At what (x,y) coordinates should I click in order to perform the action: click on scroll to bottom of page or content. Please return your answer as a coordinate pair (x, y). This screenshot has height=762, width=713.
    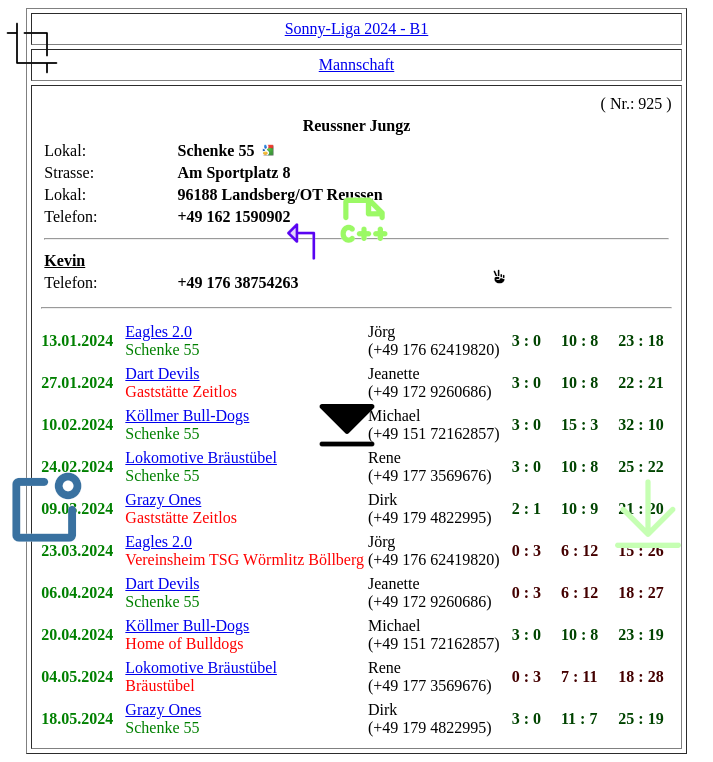
    Looking at the image, I should click on (347, 424).